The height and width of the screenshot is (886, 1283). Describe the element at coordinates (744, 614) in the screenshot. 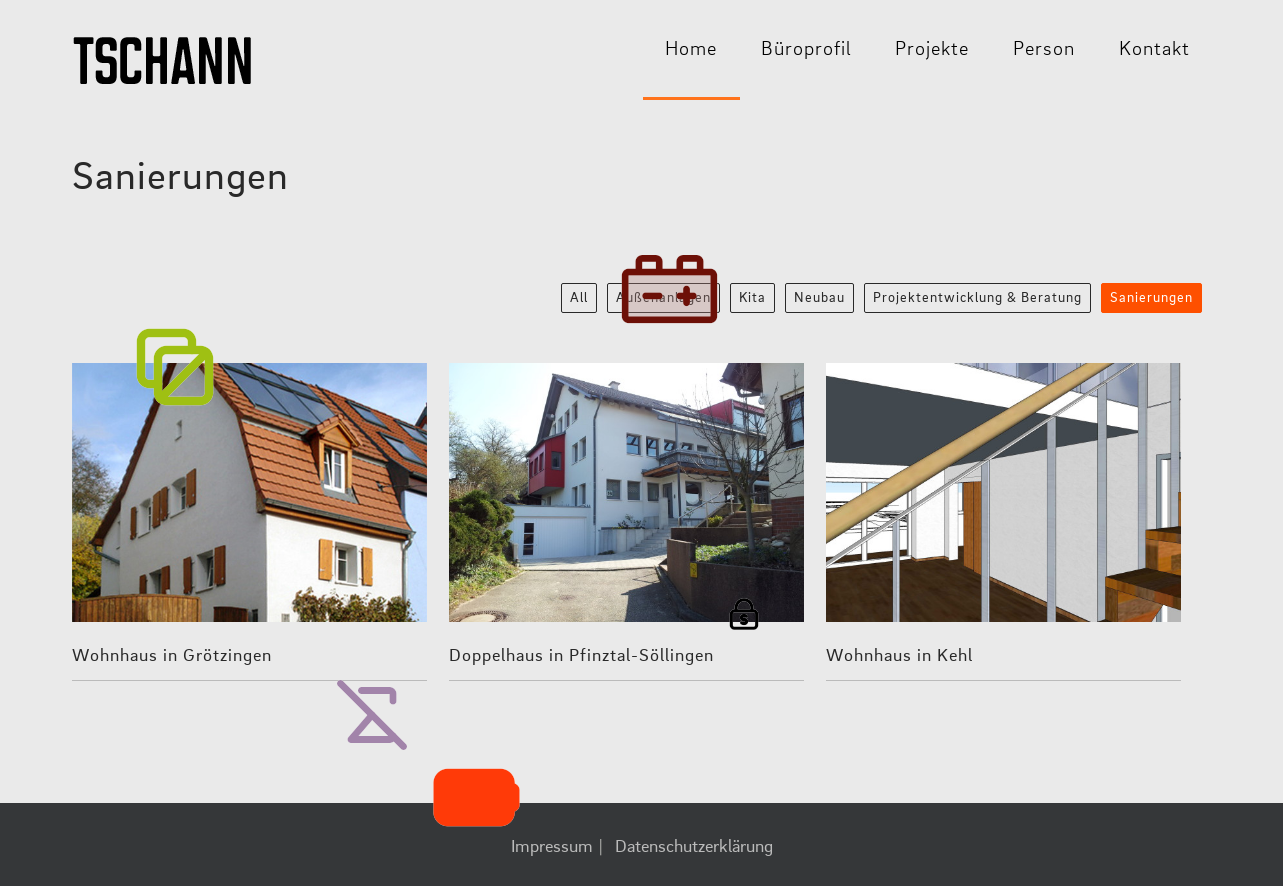

I see `access Samsung Pass password manager` at that location.